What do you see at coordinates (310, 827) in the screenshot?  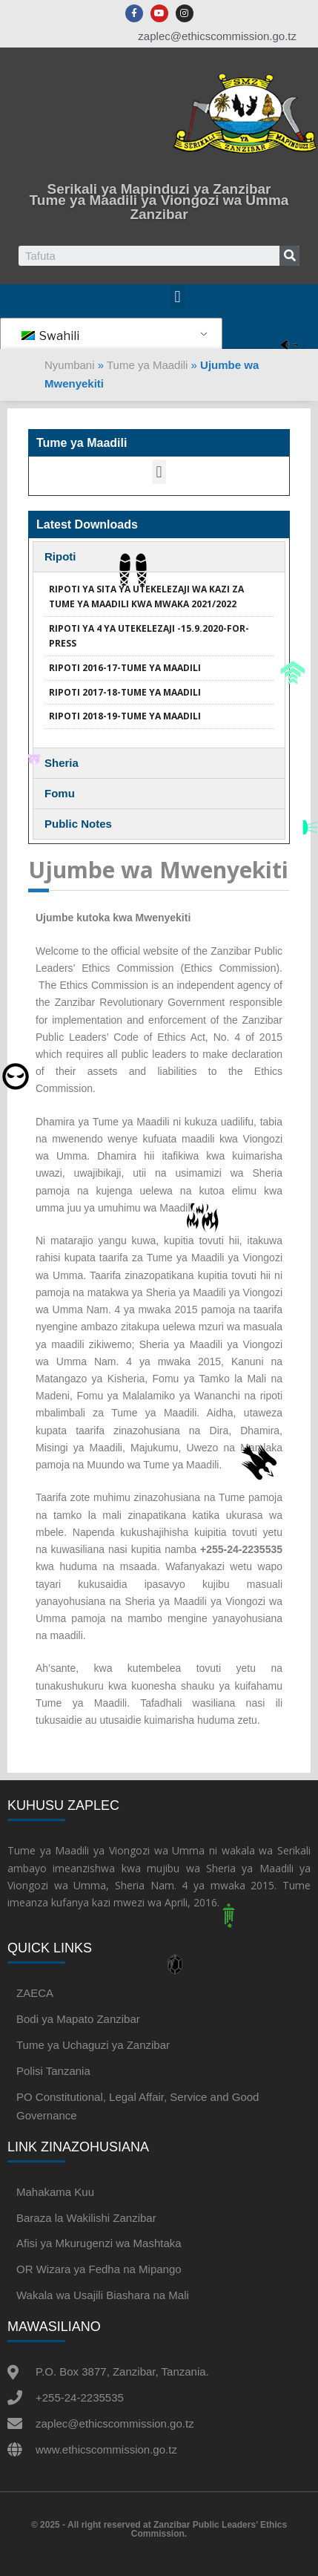 I see `indicates radiation or radioactive hazard warning` at bounding box center [310, 827].